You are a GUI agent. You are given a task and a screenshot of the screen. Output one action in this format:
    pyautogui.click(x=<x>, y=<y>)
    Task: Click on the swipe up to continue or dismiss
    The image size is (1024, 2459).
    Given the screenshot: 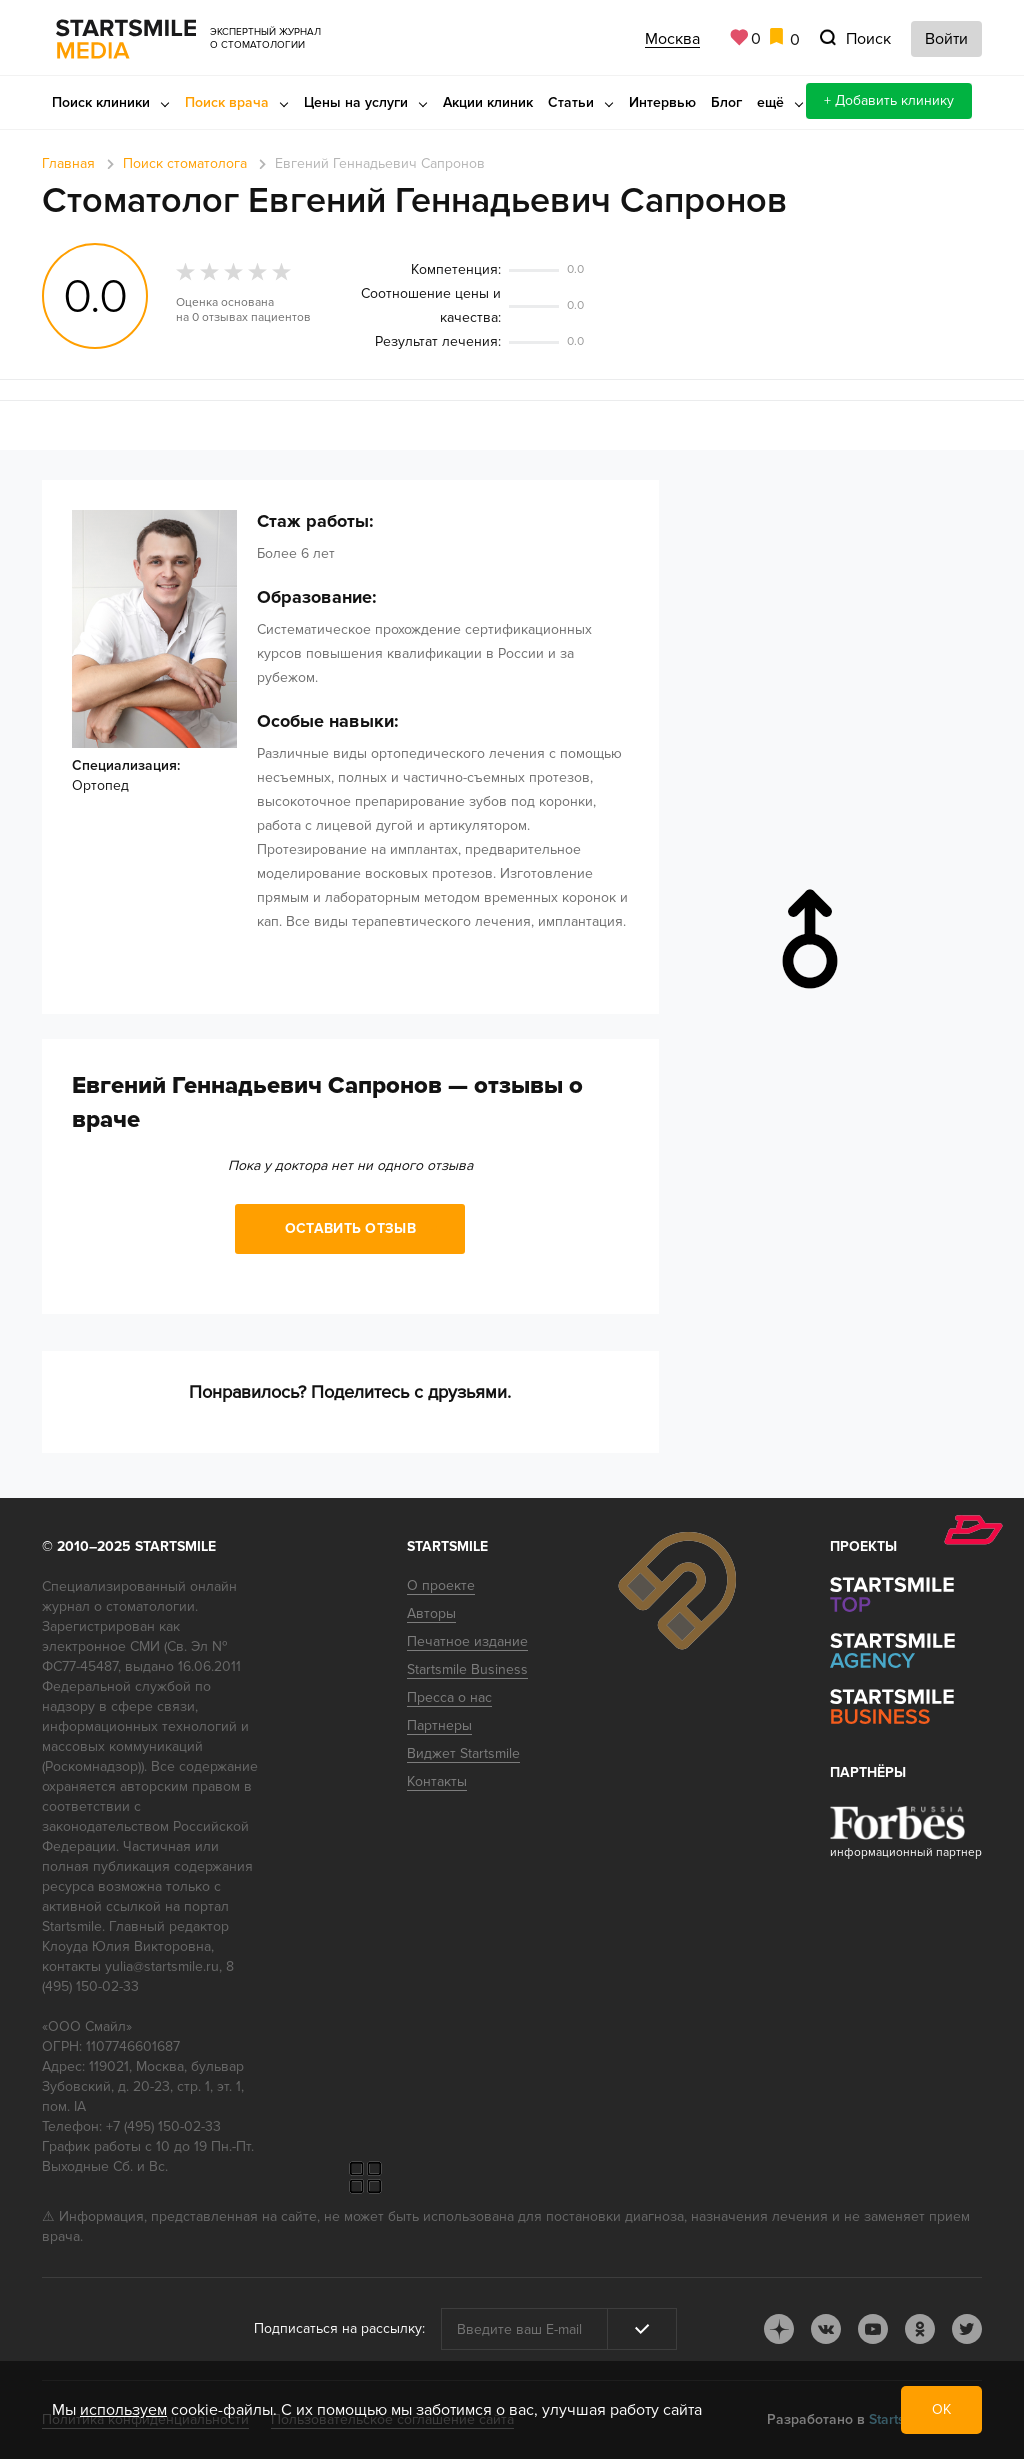 What is the action you would take?
    pyautogui.click(x=810, y=939)
    